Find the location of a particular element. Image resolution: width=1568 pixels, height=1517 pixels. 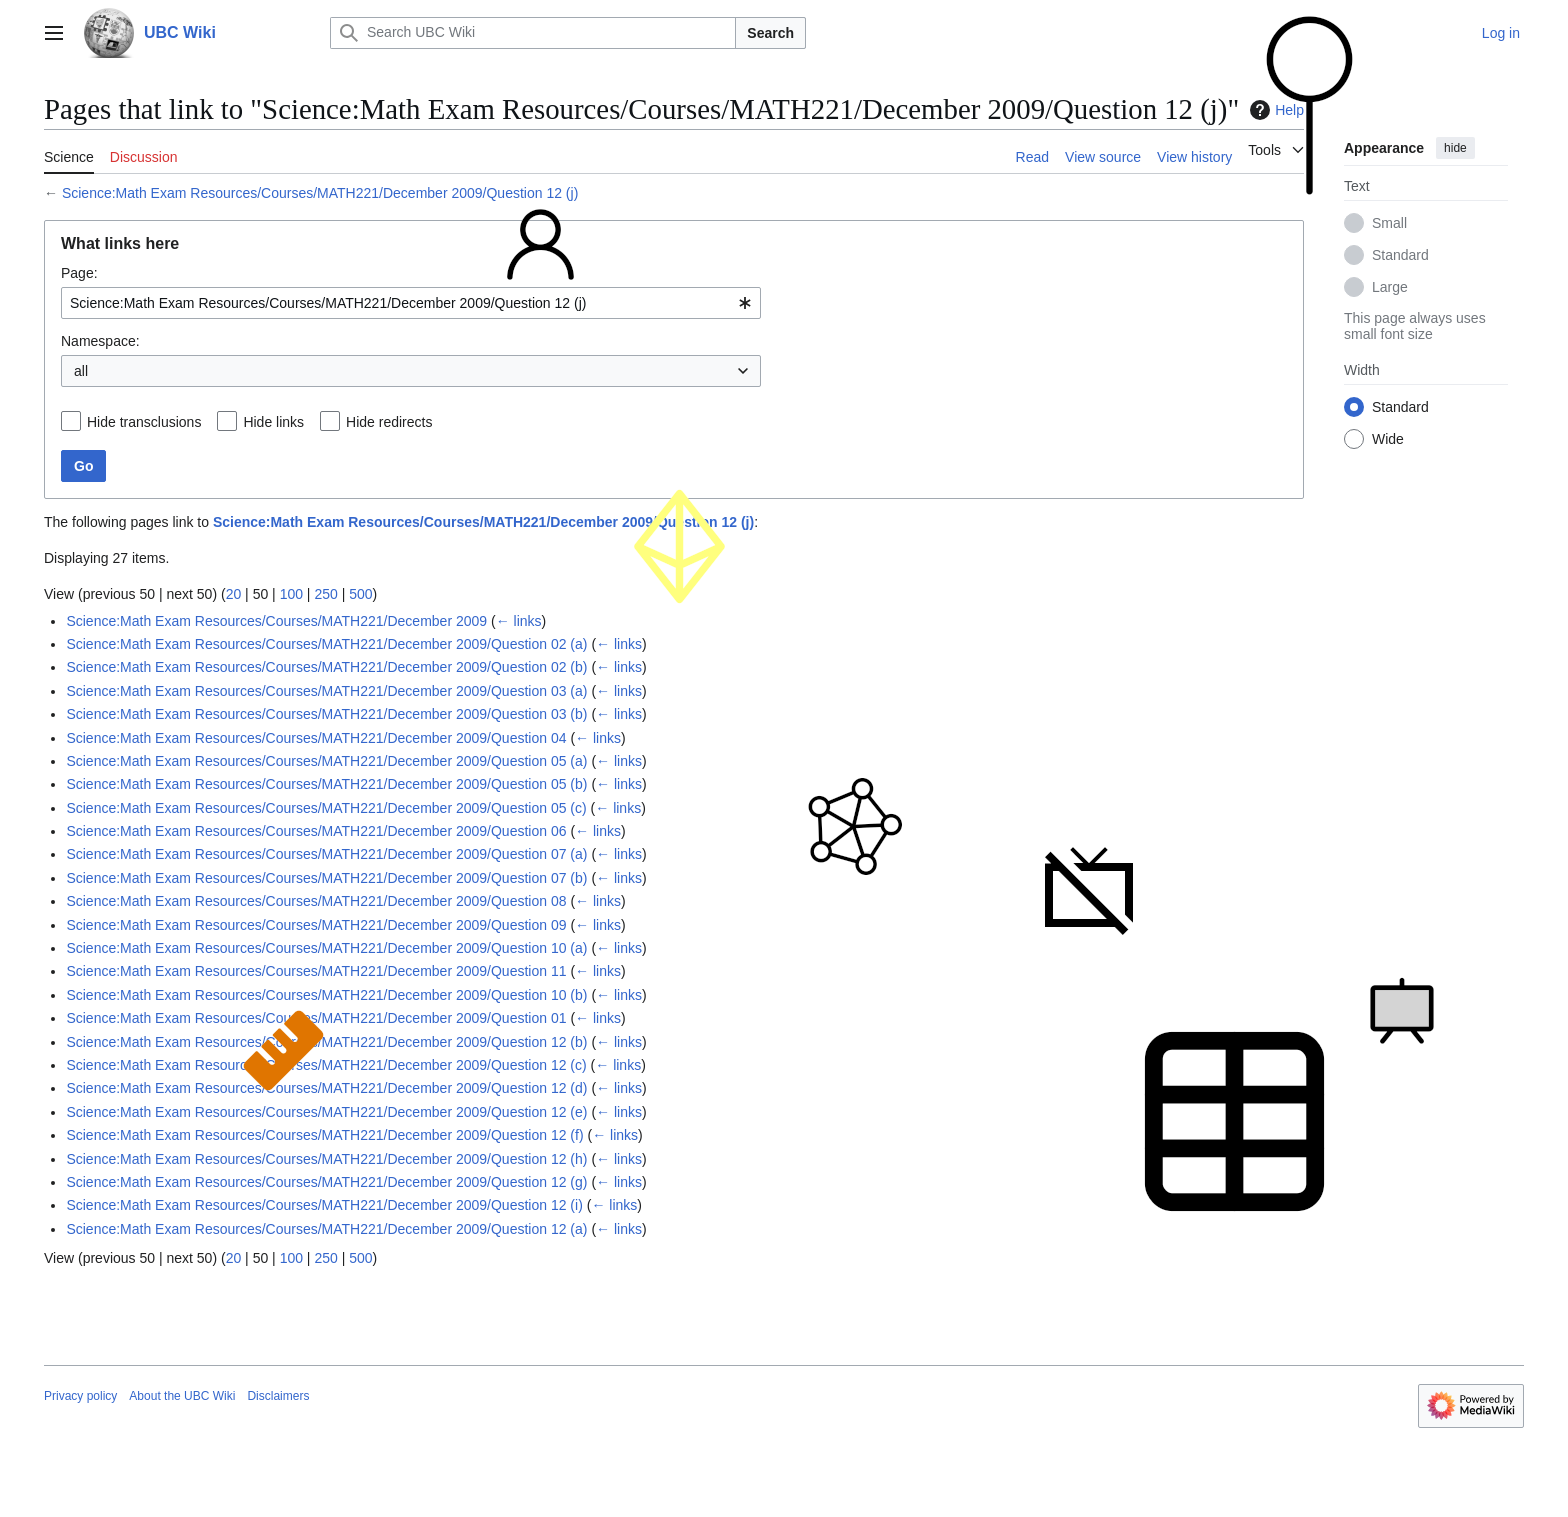

access fediverse or federated social networks is located at coordinates (853, 826).